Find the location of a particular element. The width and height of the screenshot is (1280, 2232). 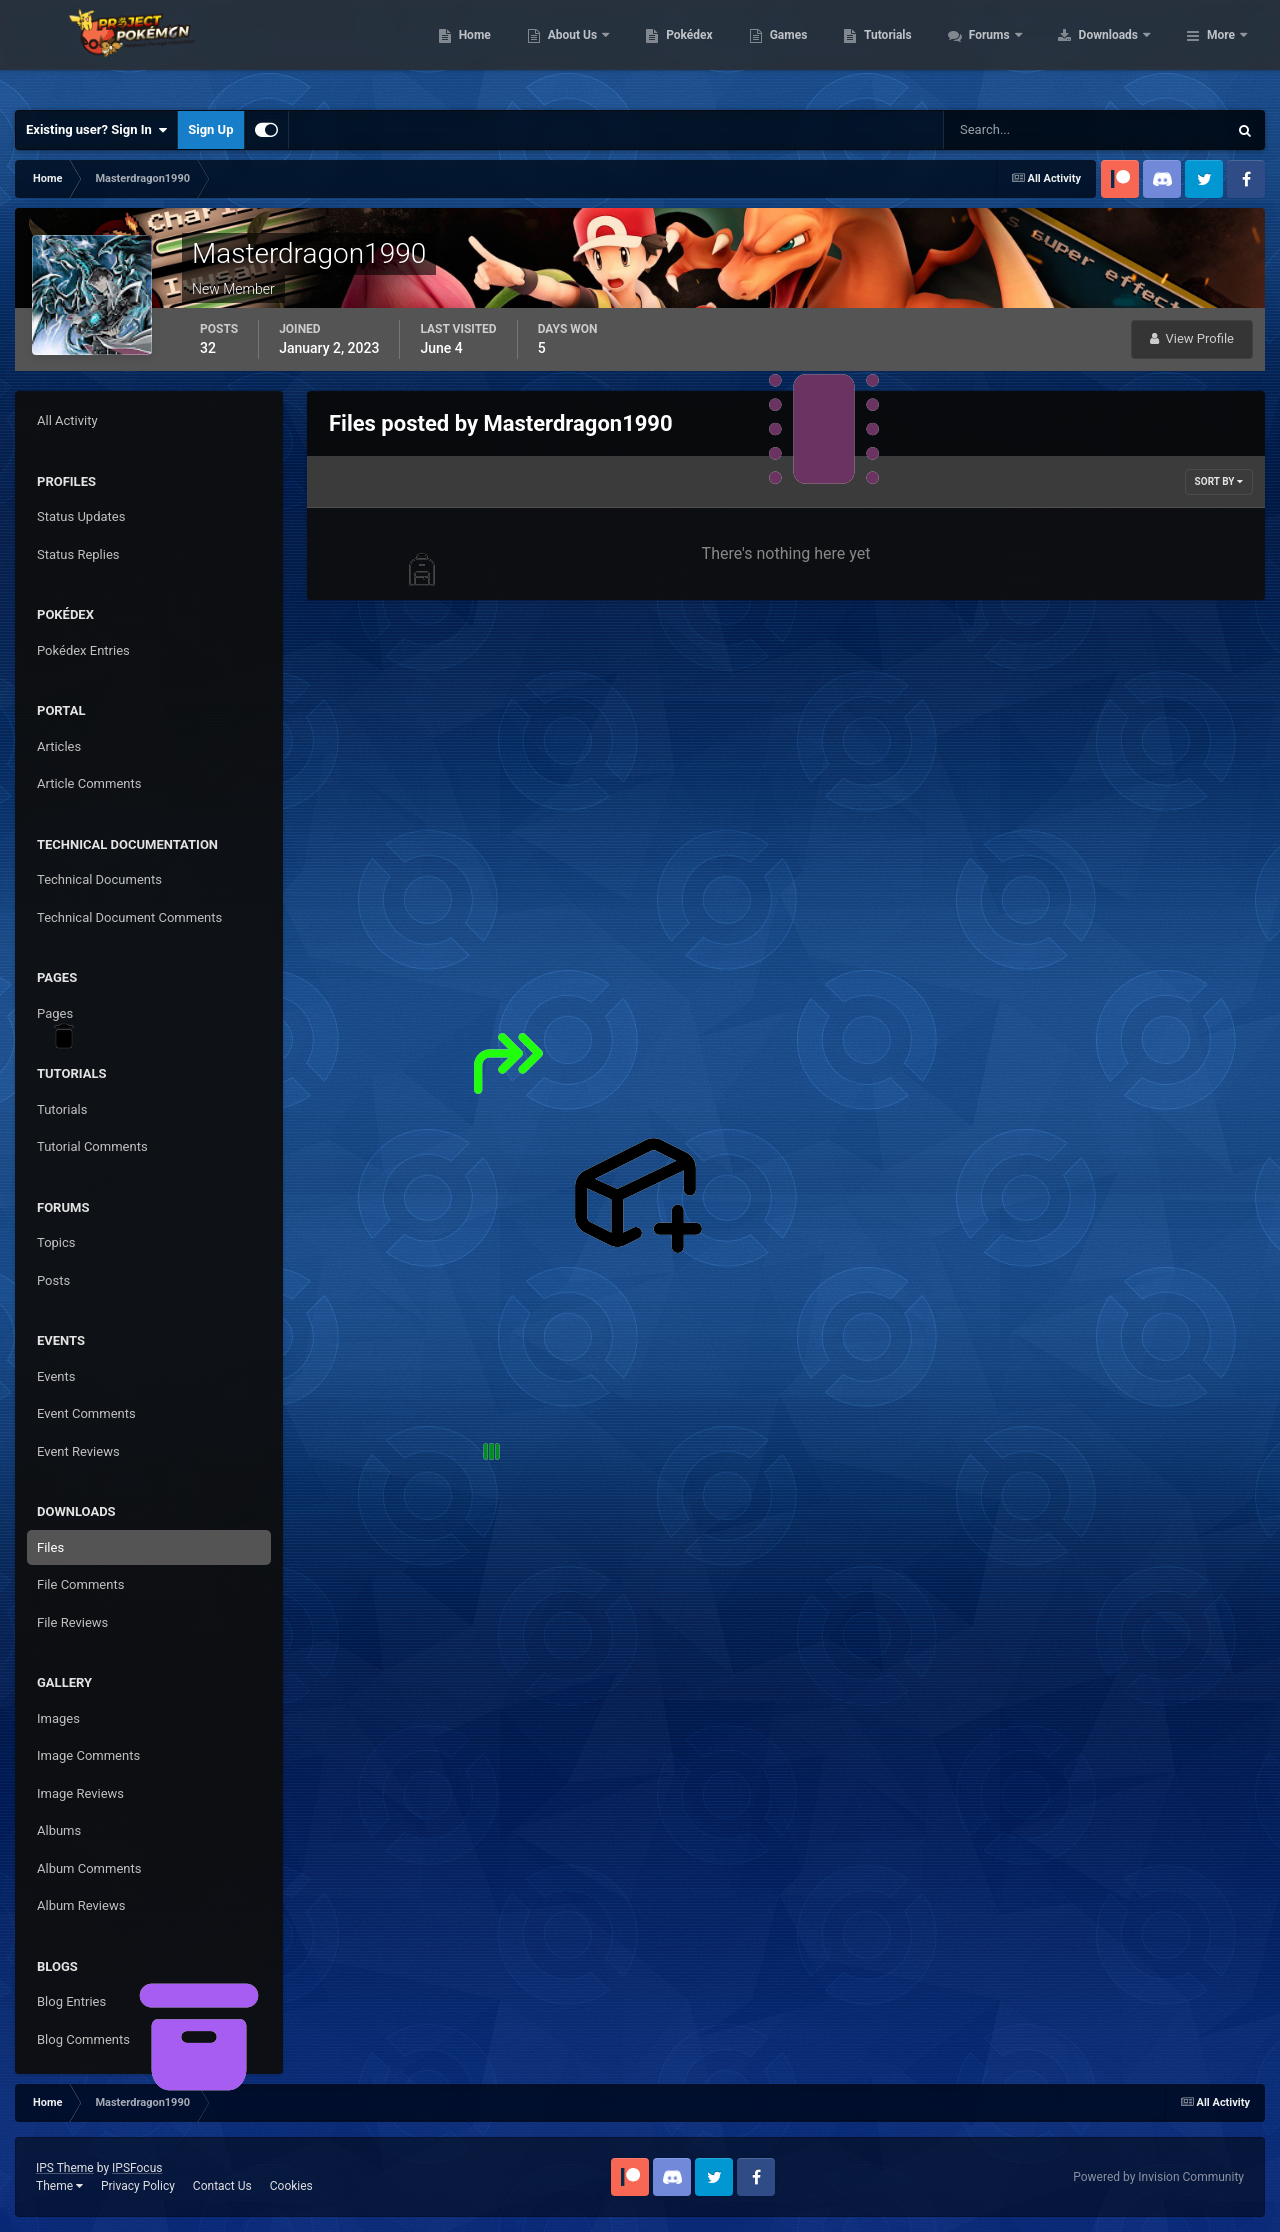

view container or package contents is located at coordinates (824, 429).